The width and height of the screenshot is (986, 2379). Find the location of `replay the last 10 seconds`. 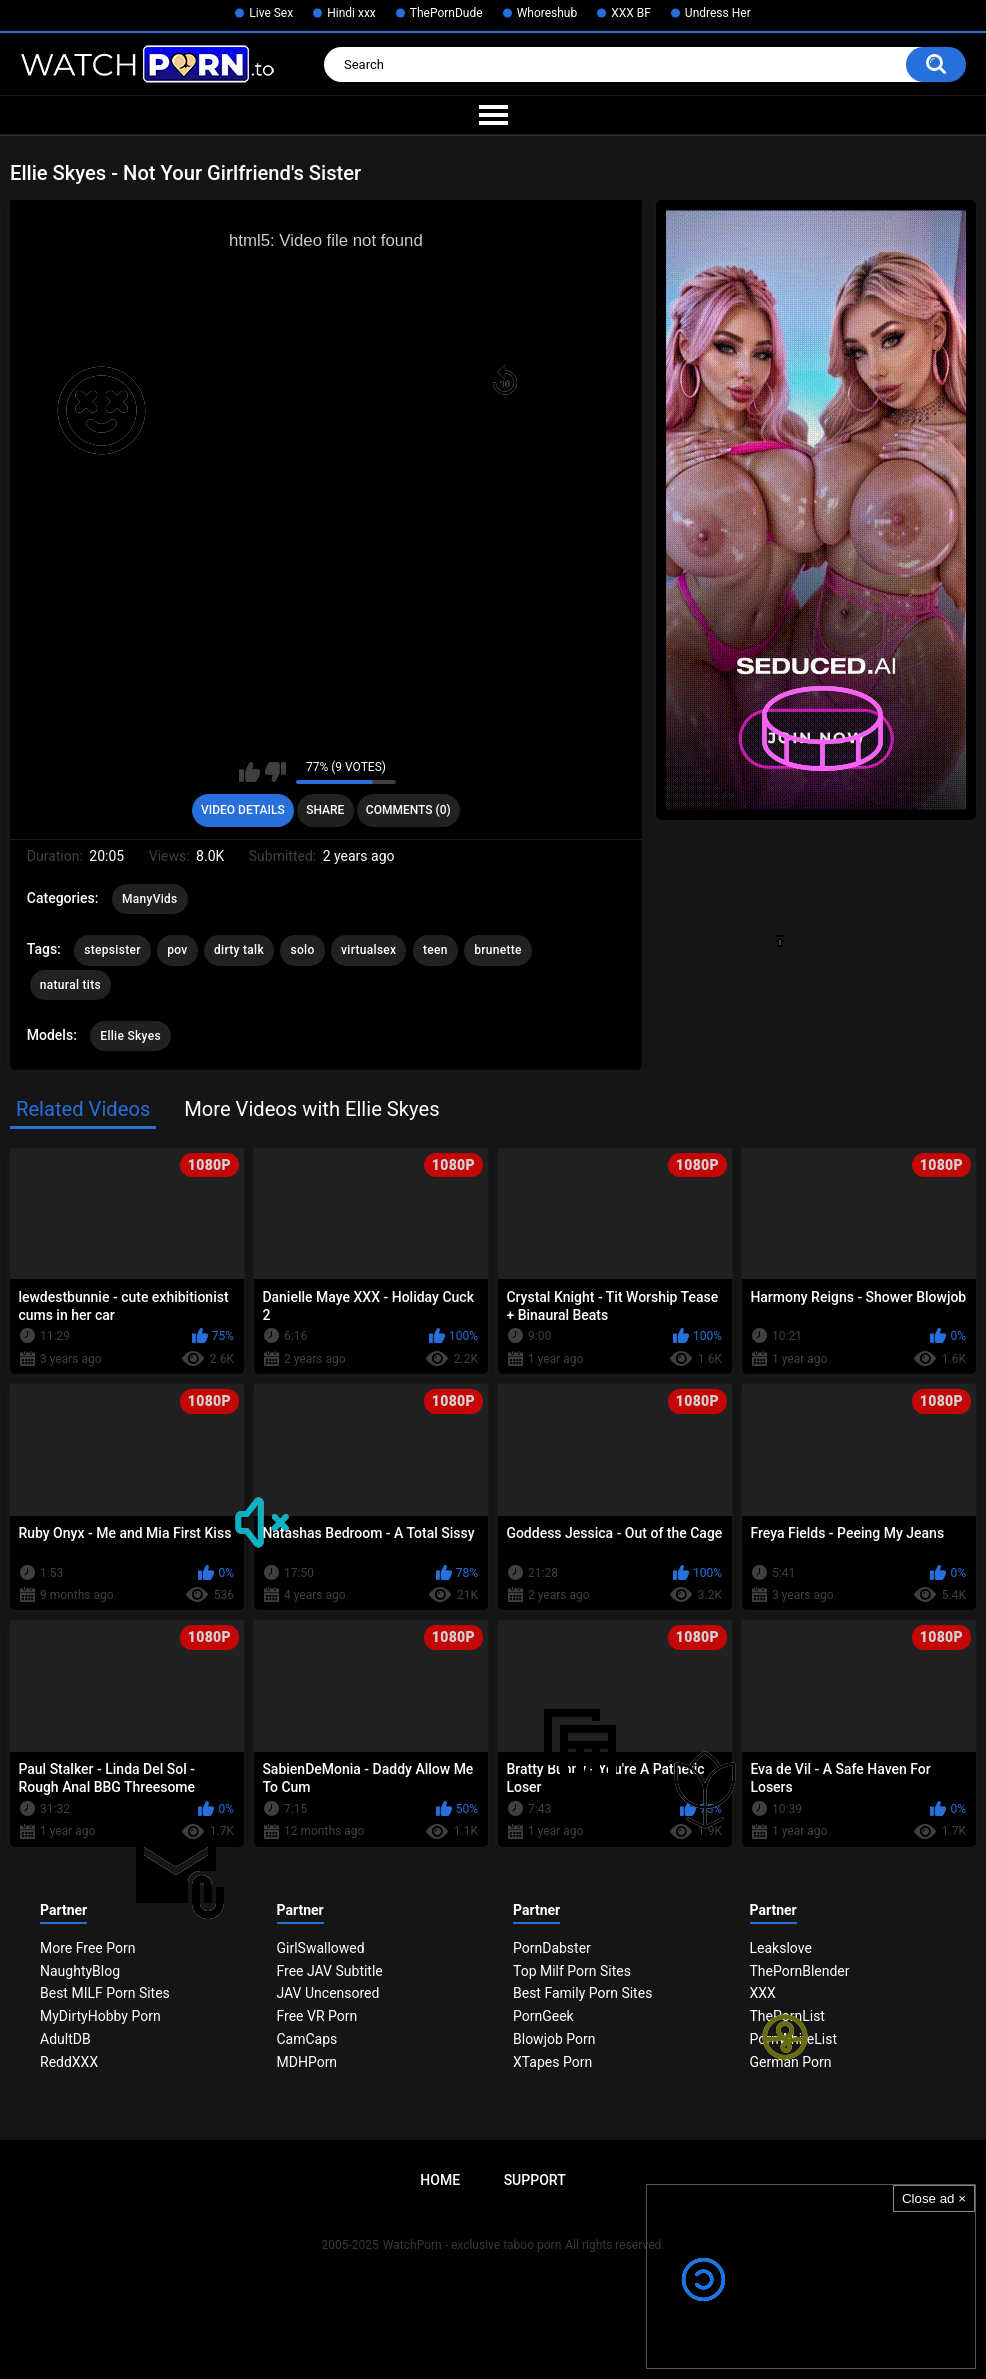

replay the last 10 seconds is located at coordinates (505, 381).